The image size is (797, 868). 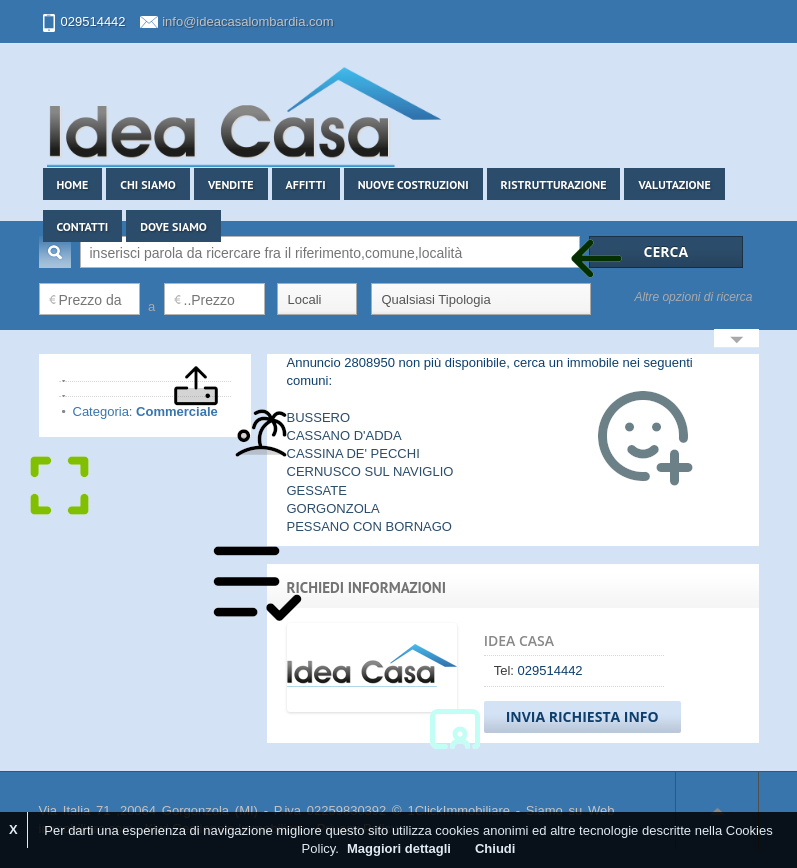 What do you see at coordinates (196, 388) in the screenshot?
I see `upload a file or document` at bounding box center [196, 388].